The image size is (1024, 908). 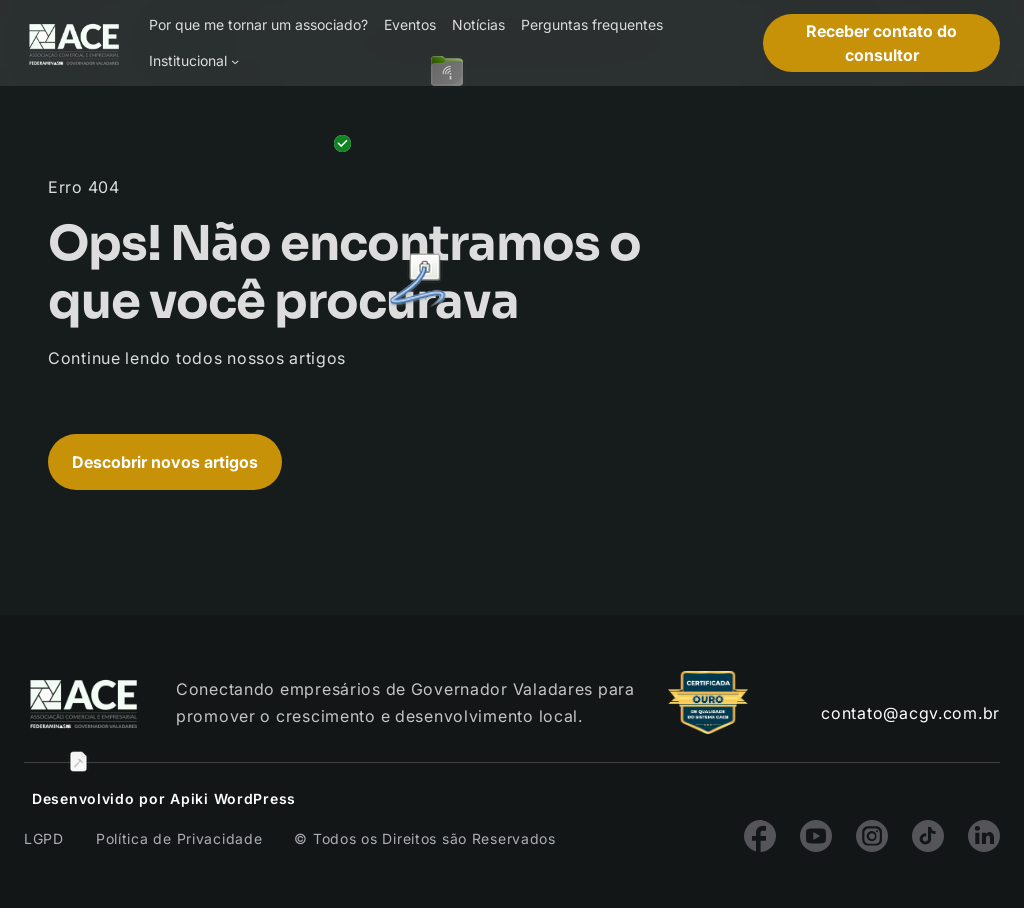 I want to click on open insync cloud sync folder, so click(x=447, y=71).